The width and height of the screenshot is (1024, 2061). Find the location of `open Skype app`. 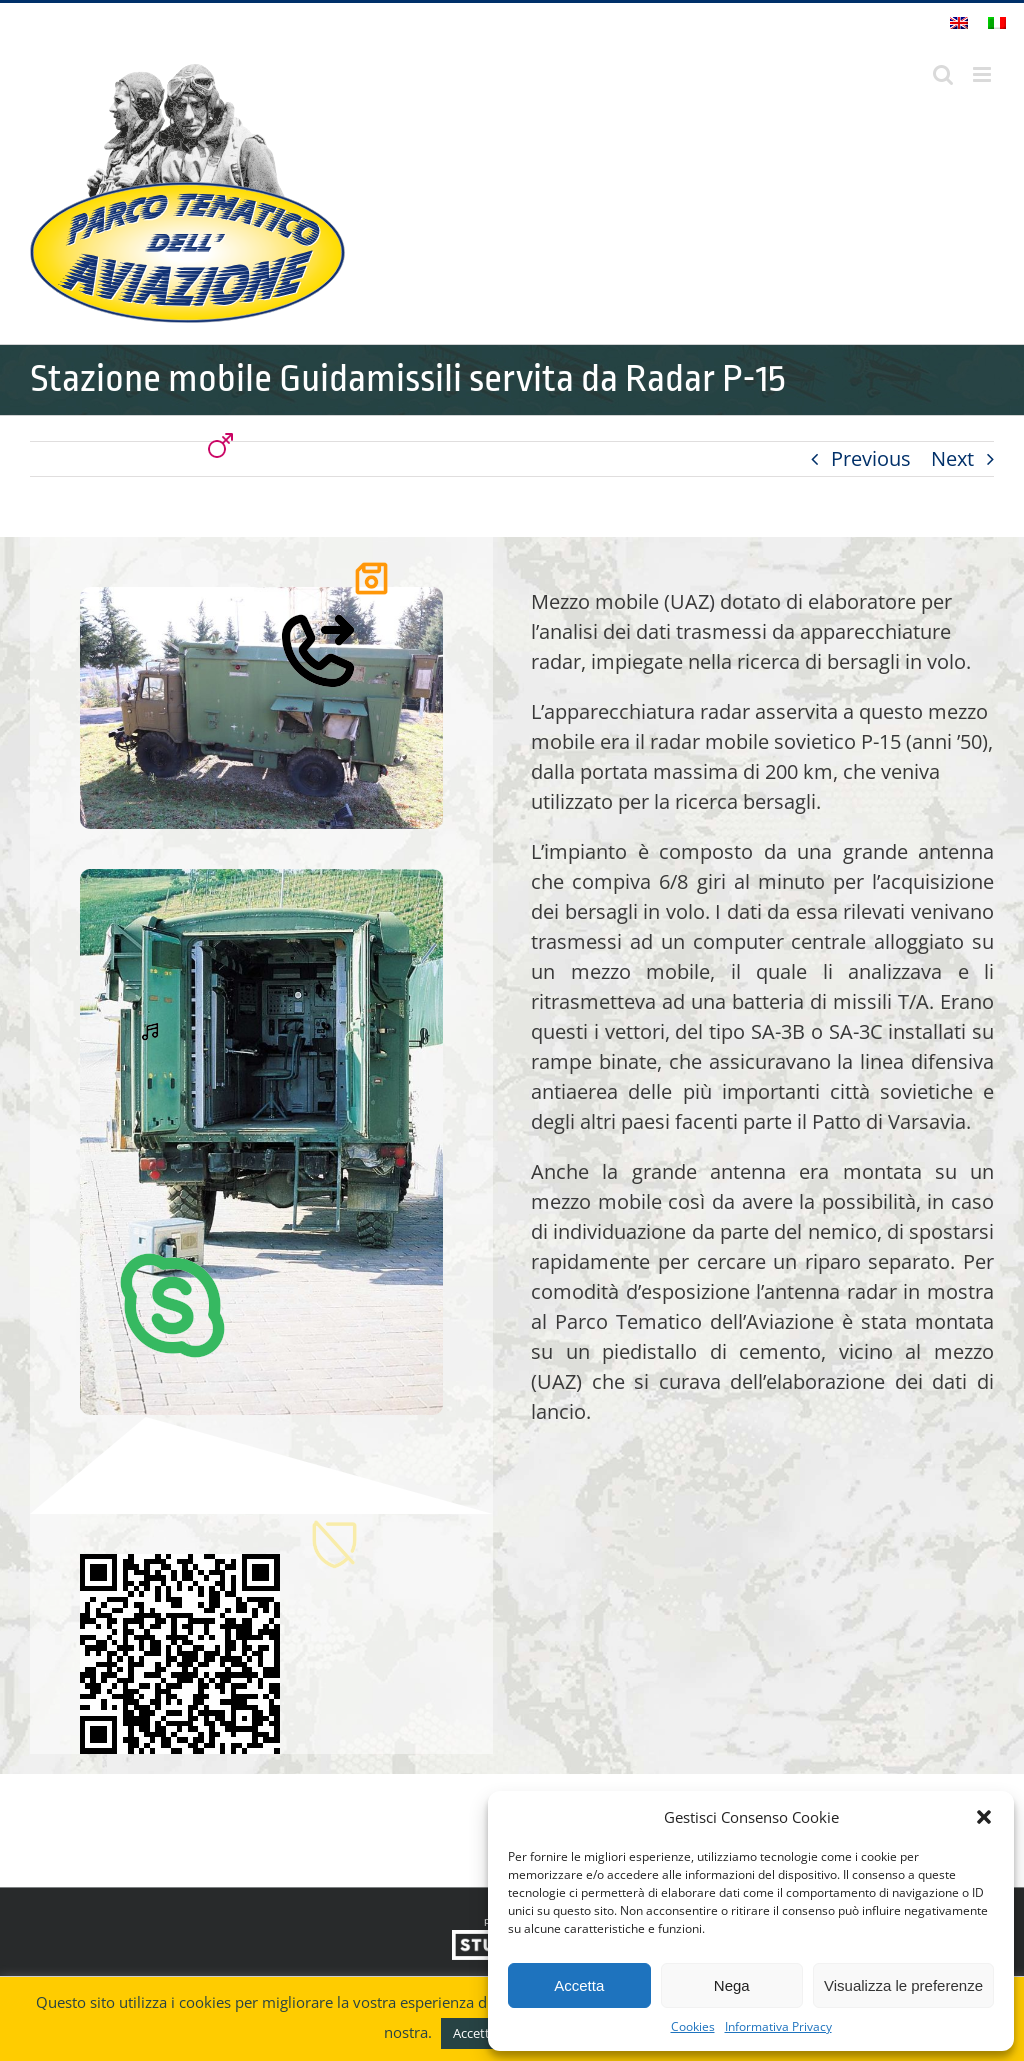

open Skype app is located at coordinates (172, 1305).